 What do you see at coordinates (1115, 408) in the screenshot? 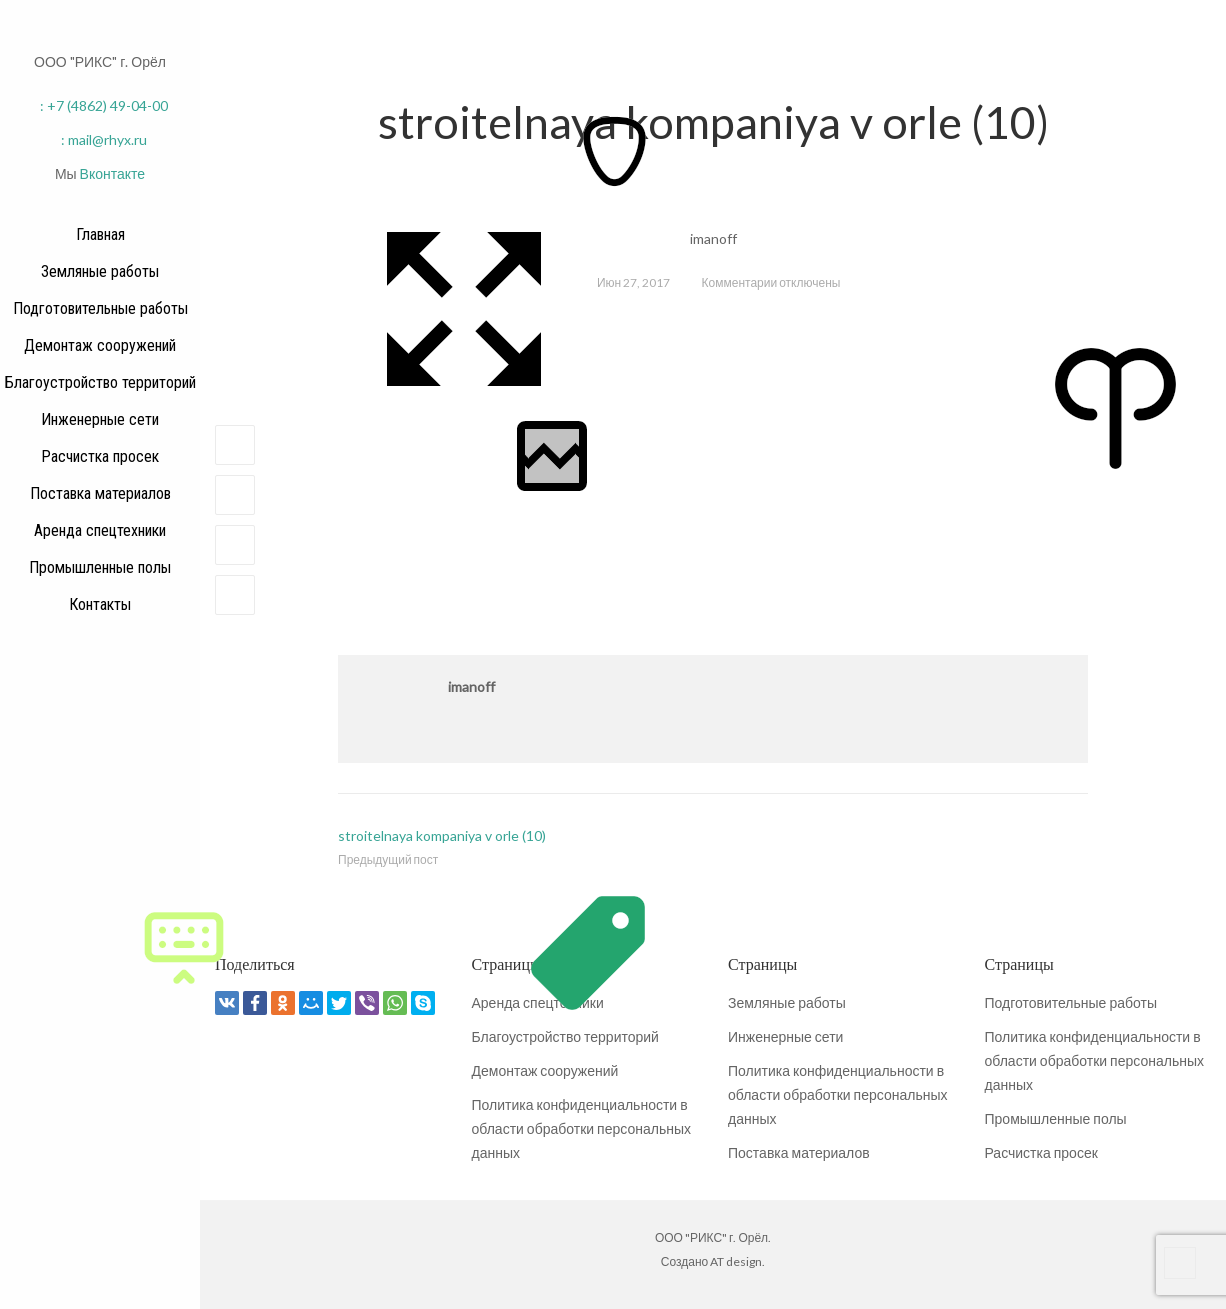
I see `indicates aries zodiac sign` at bounding box center [1115, 408].